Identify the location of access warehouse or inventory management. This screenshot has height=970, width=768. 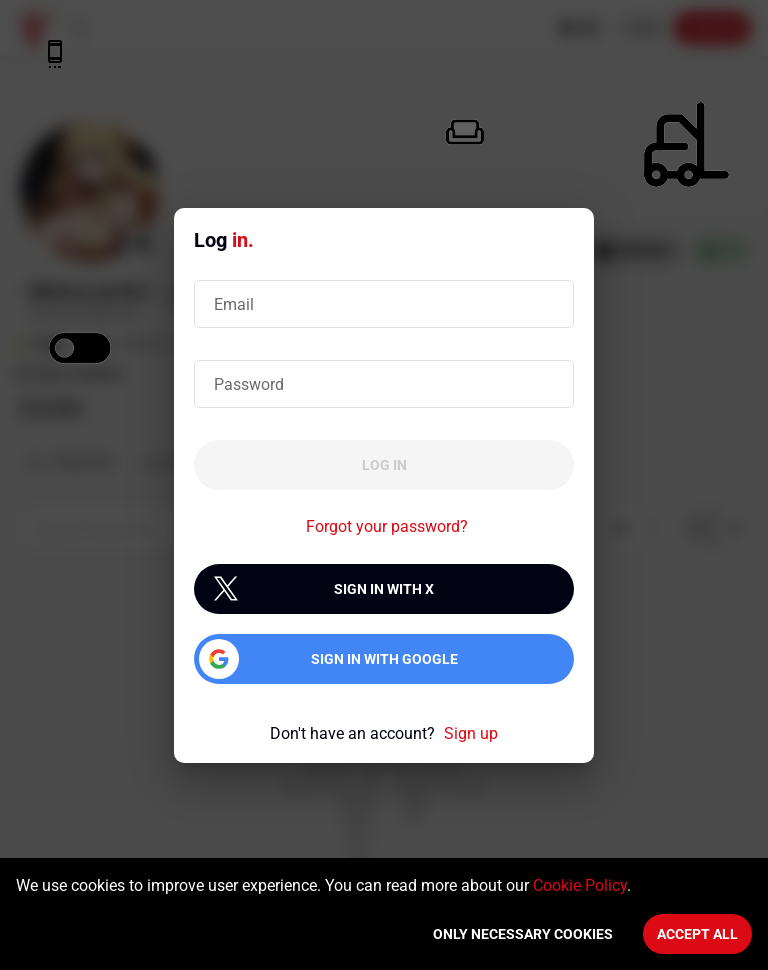
(684, 146).